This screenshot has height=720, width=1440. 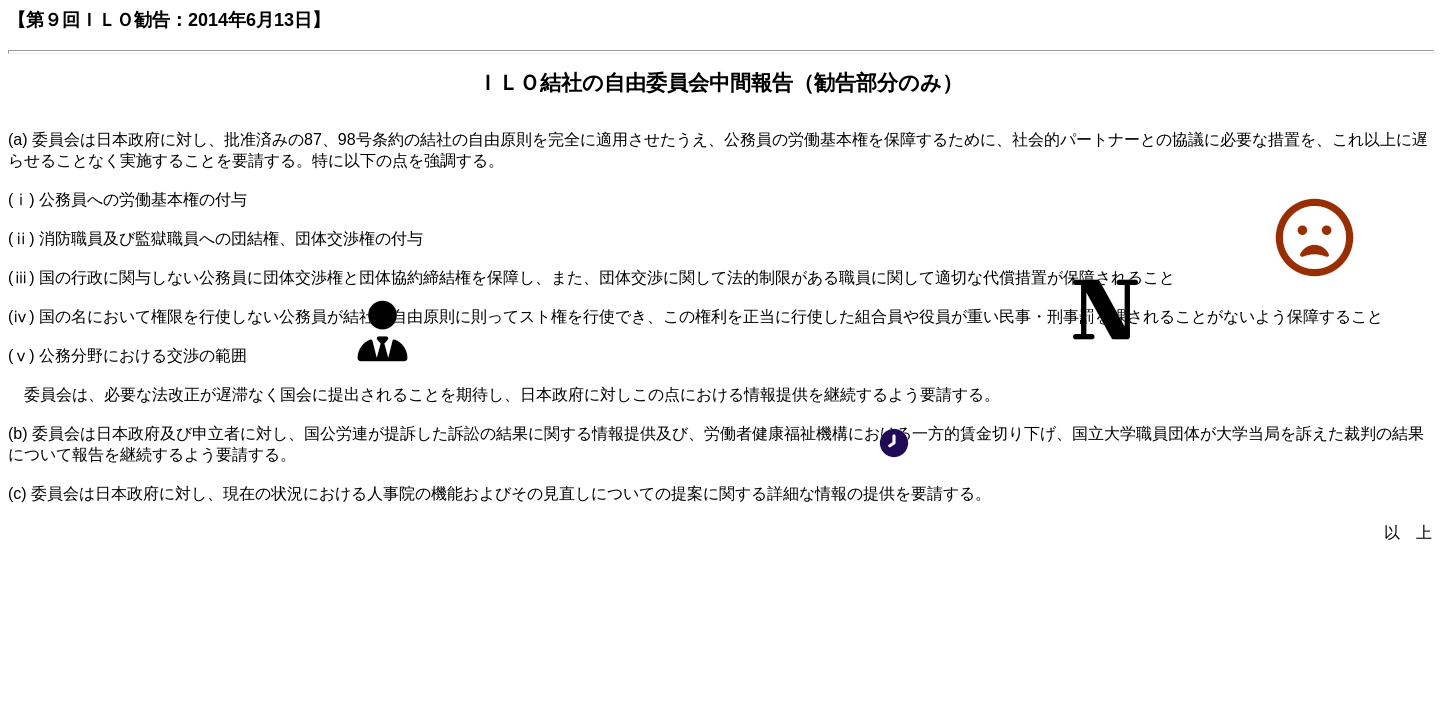 I want to click on indicates the current time or timestamp, so click(x=894, y=443).